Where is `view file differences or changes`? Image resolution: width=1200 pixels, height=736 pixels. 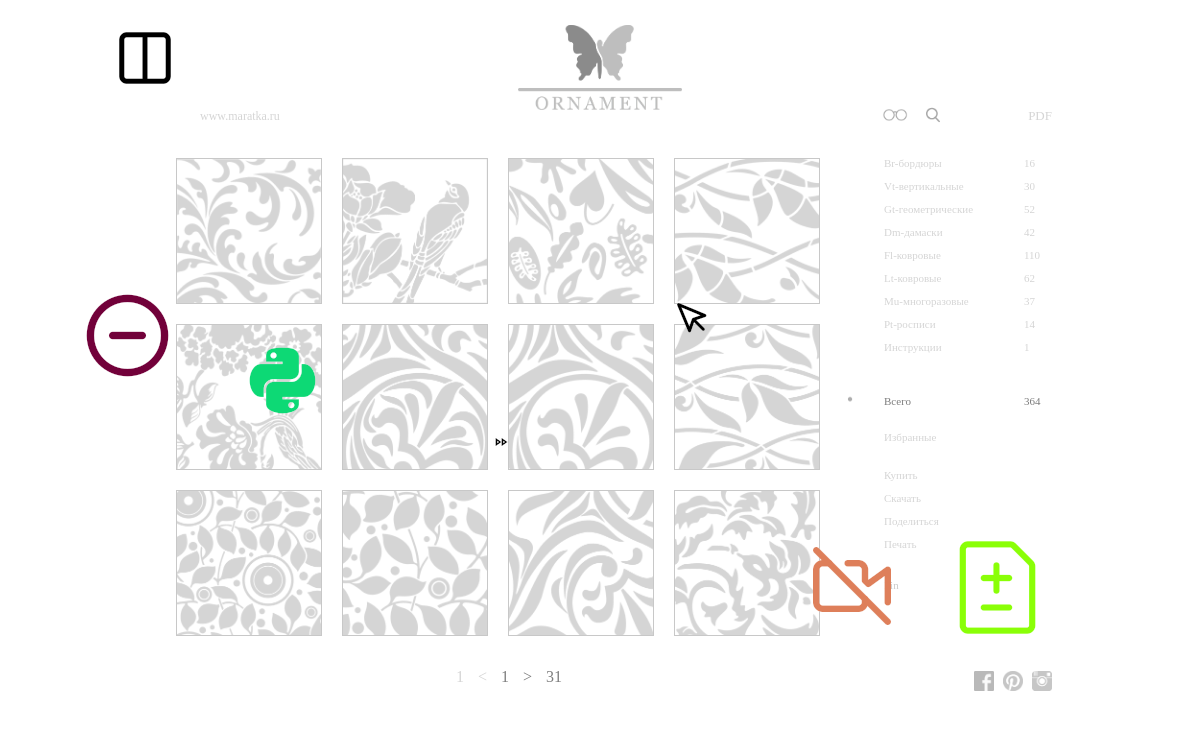 view file differences or changes is located at coordinates (997, 587).